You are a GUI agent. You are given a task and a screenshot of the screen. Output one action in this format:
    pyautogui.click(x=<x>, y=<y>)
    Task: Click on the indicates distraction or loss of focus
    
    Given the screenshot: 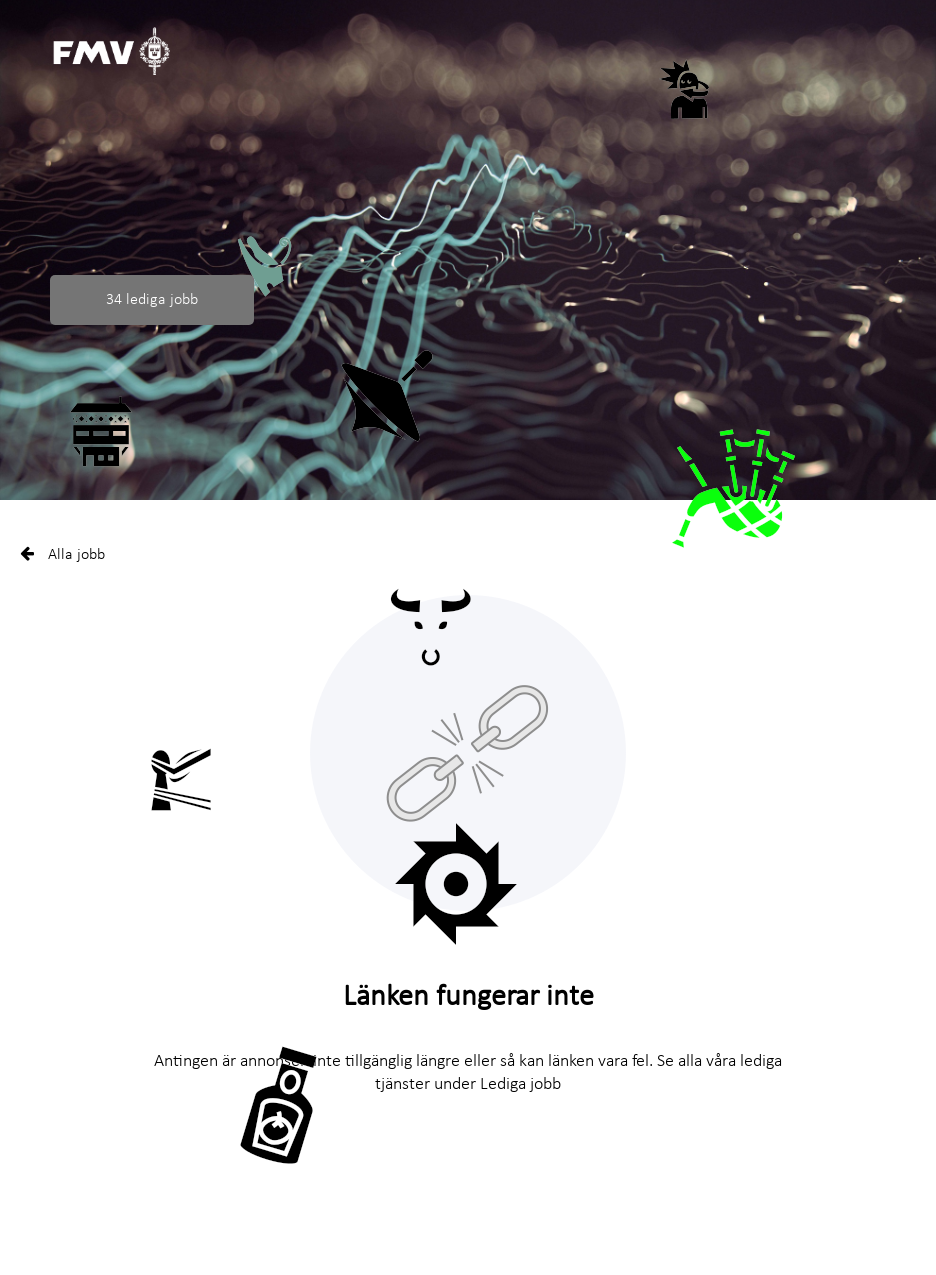 What is the action you would take?
    pyautogui.click(x=684, y=89)
    